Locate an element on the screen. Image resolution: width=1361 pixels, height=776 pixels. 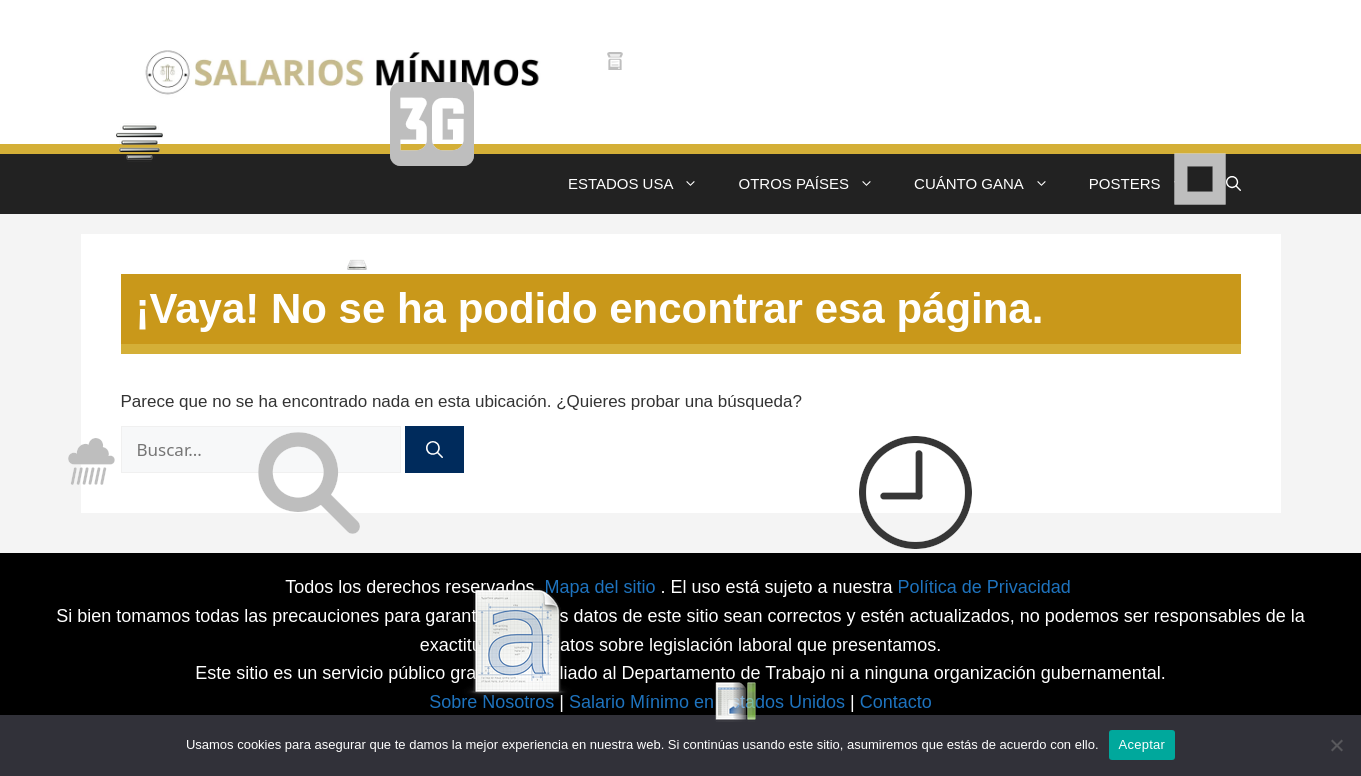
view slideshow or presentation mode is located at coordinates (915, 492).